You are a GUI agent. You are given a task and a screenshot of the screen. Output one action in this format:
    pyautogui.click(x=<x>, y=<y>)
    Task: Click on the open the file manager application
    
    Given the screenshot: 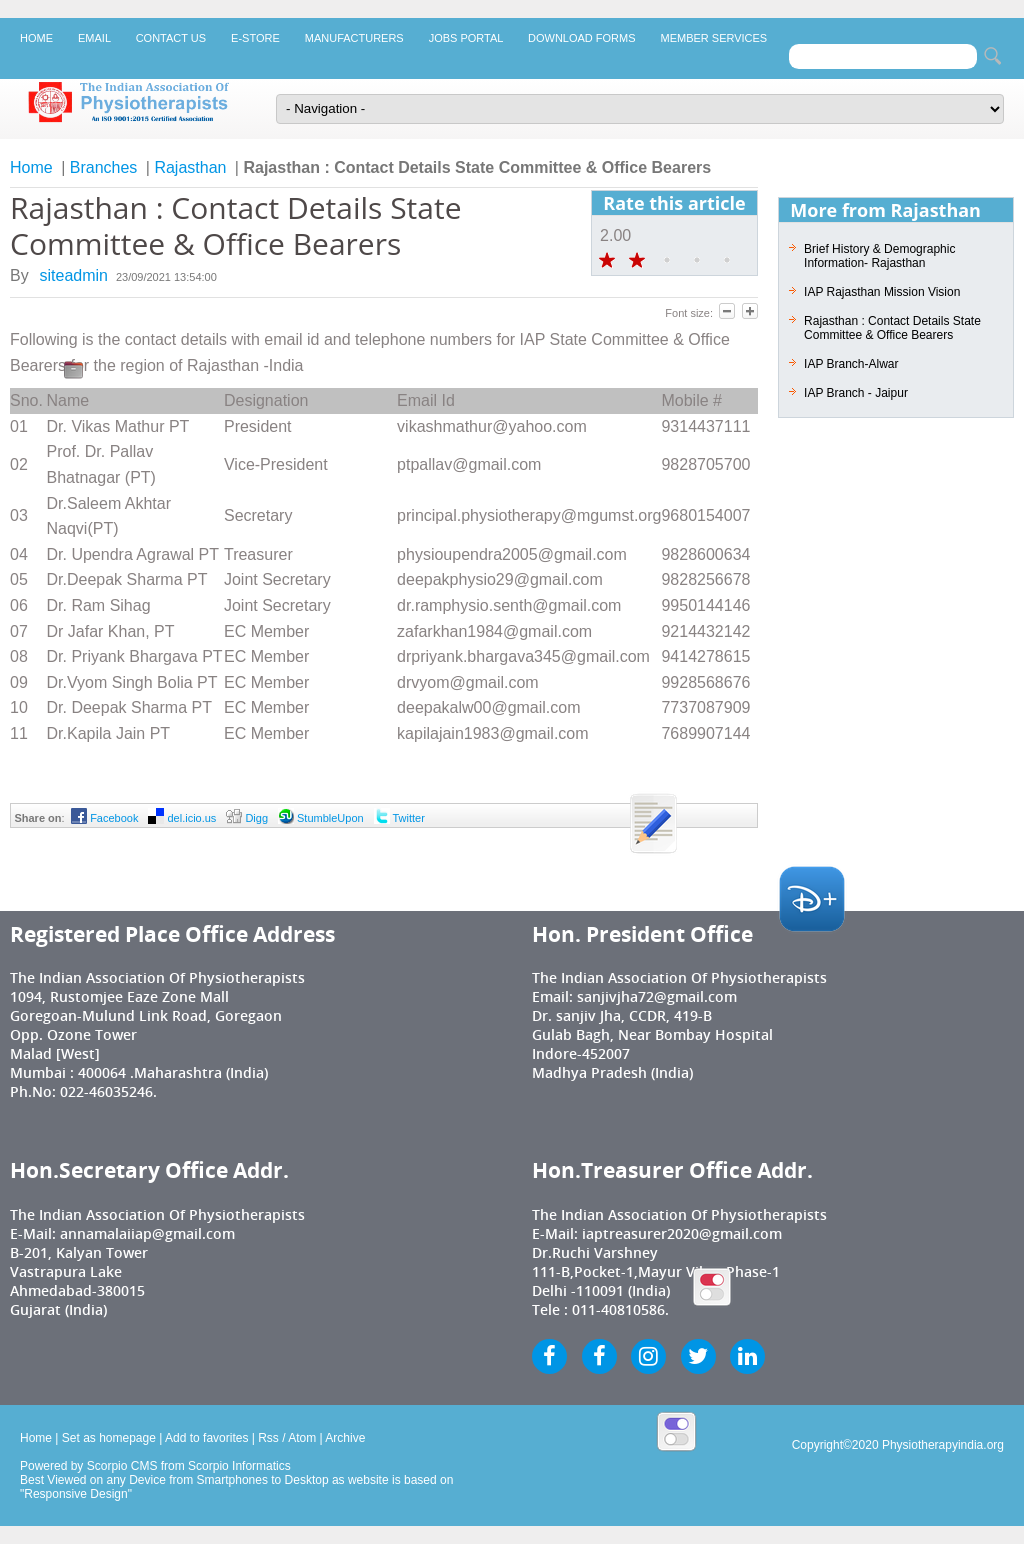 What is the action you would take?
    pyautogui.click(x=73, y=369)
    